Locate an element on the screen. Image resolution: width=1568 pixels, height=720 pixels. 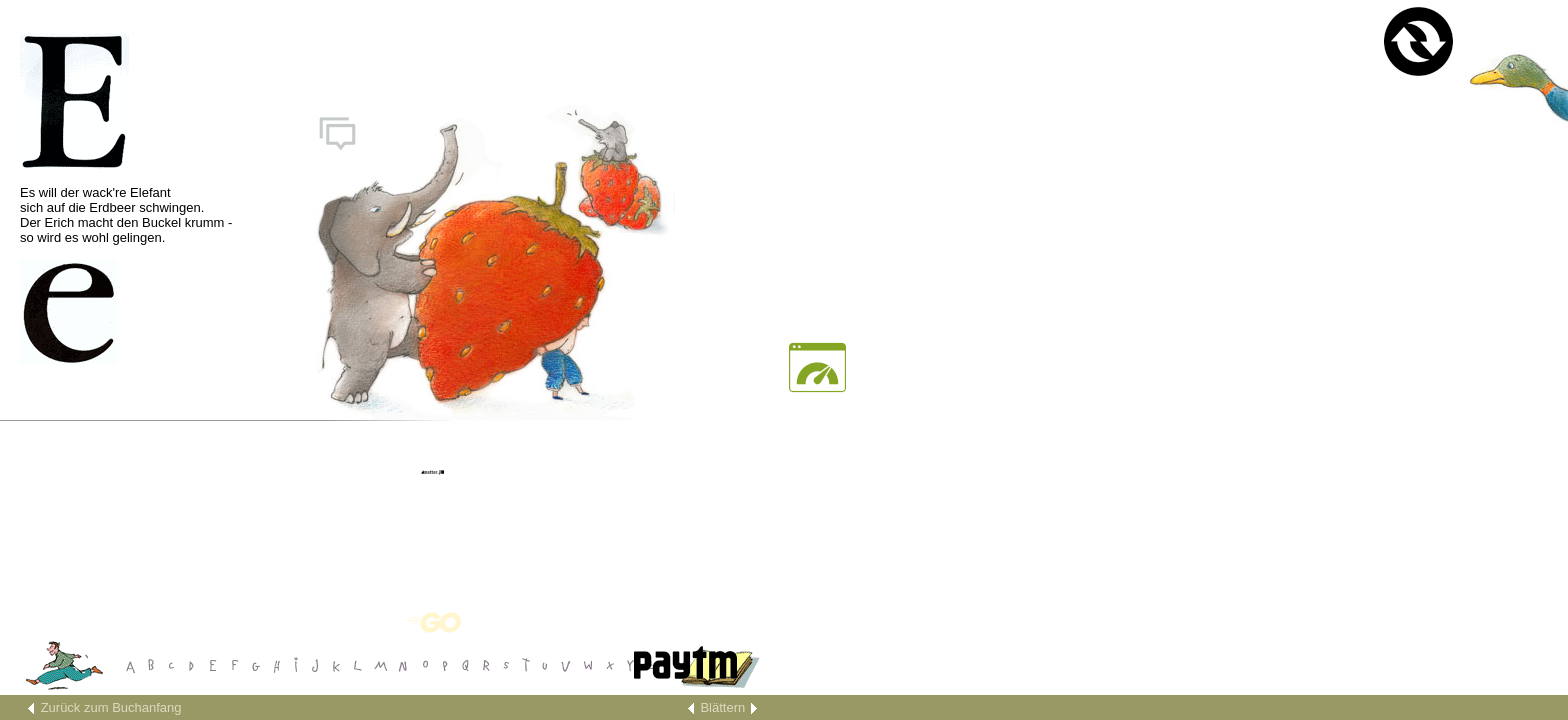
open Google PageSpeed Insights is located at coordinates (817, 367).